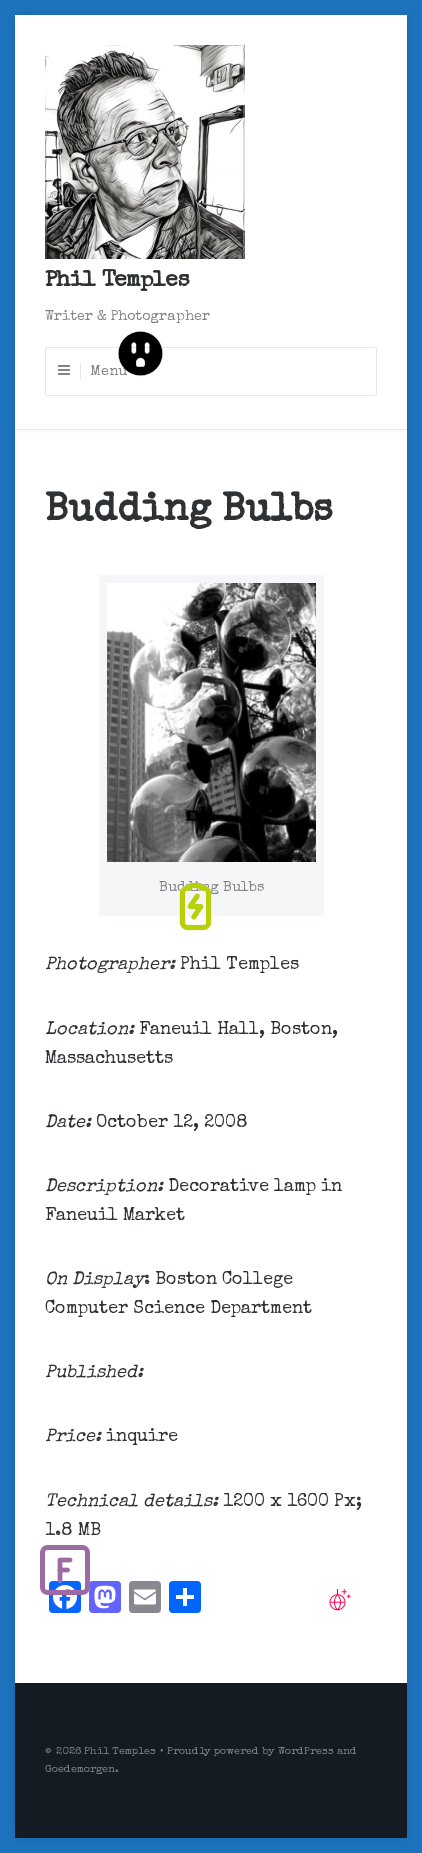 This screenshot has height=1853, width=422. Describe the element at coordinates (195, 906) in the screenshot. I see `indicates device is currently charging` at that location.